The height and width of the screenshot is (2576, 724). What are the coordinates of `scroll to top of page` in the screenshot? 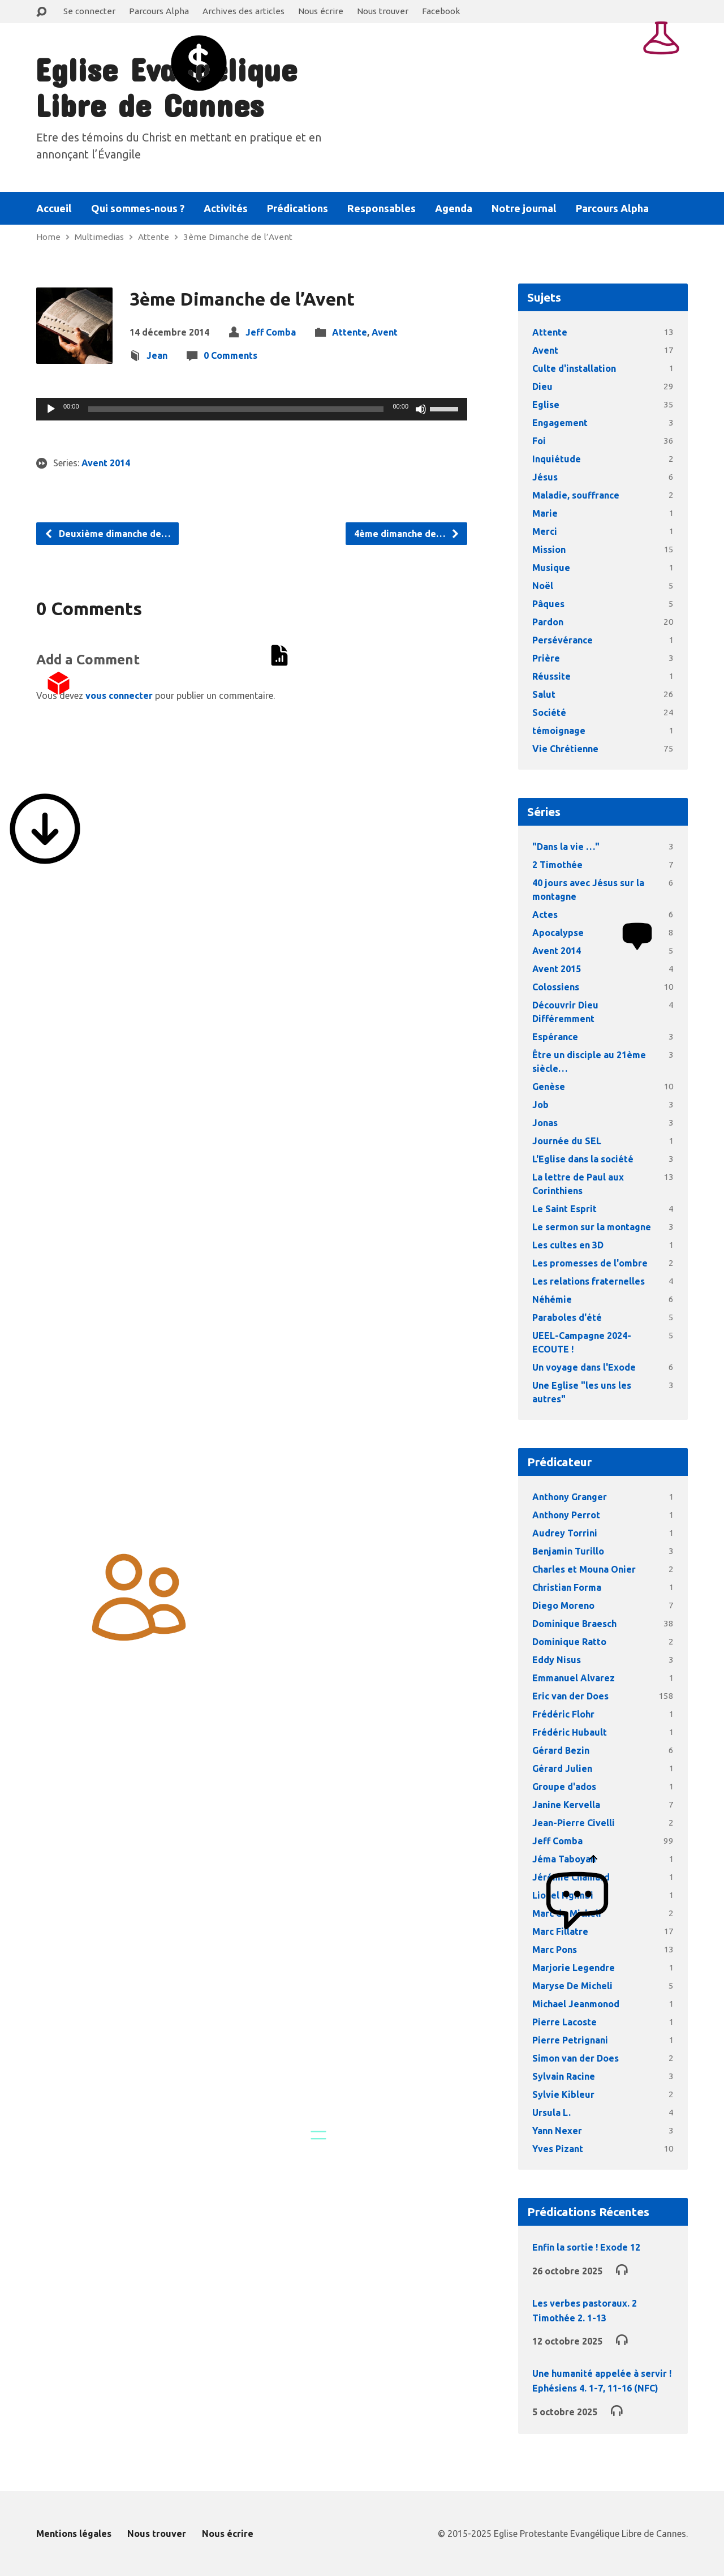 It's located at (593, 1859).